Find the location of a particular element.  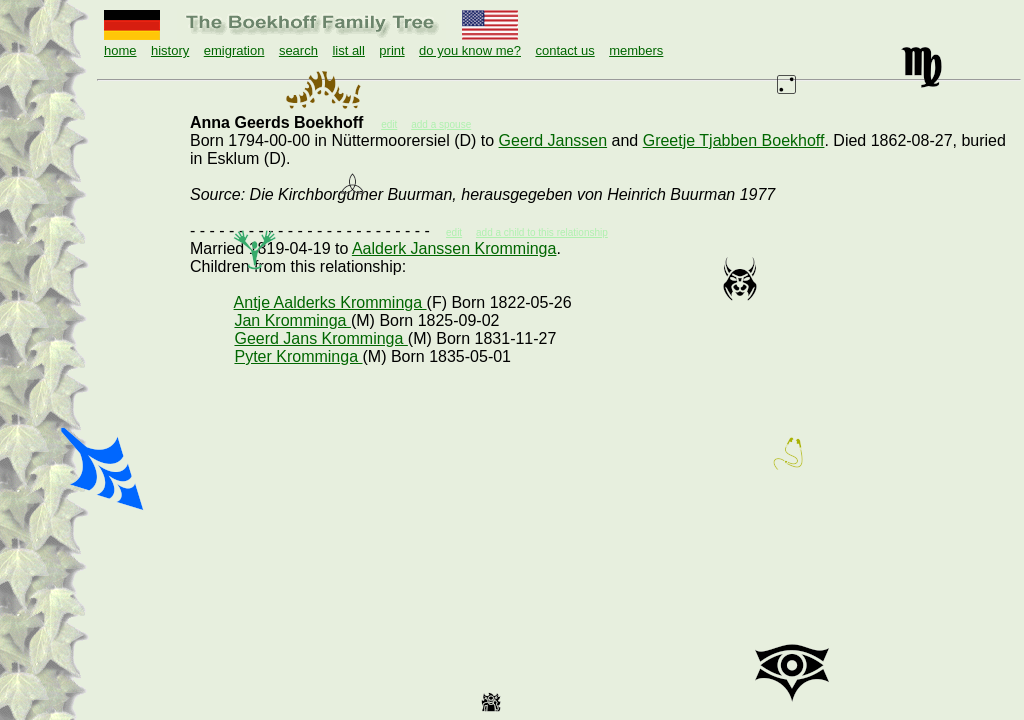

select lynx character or avatar is located at coordinates (740, 279).